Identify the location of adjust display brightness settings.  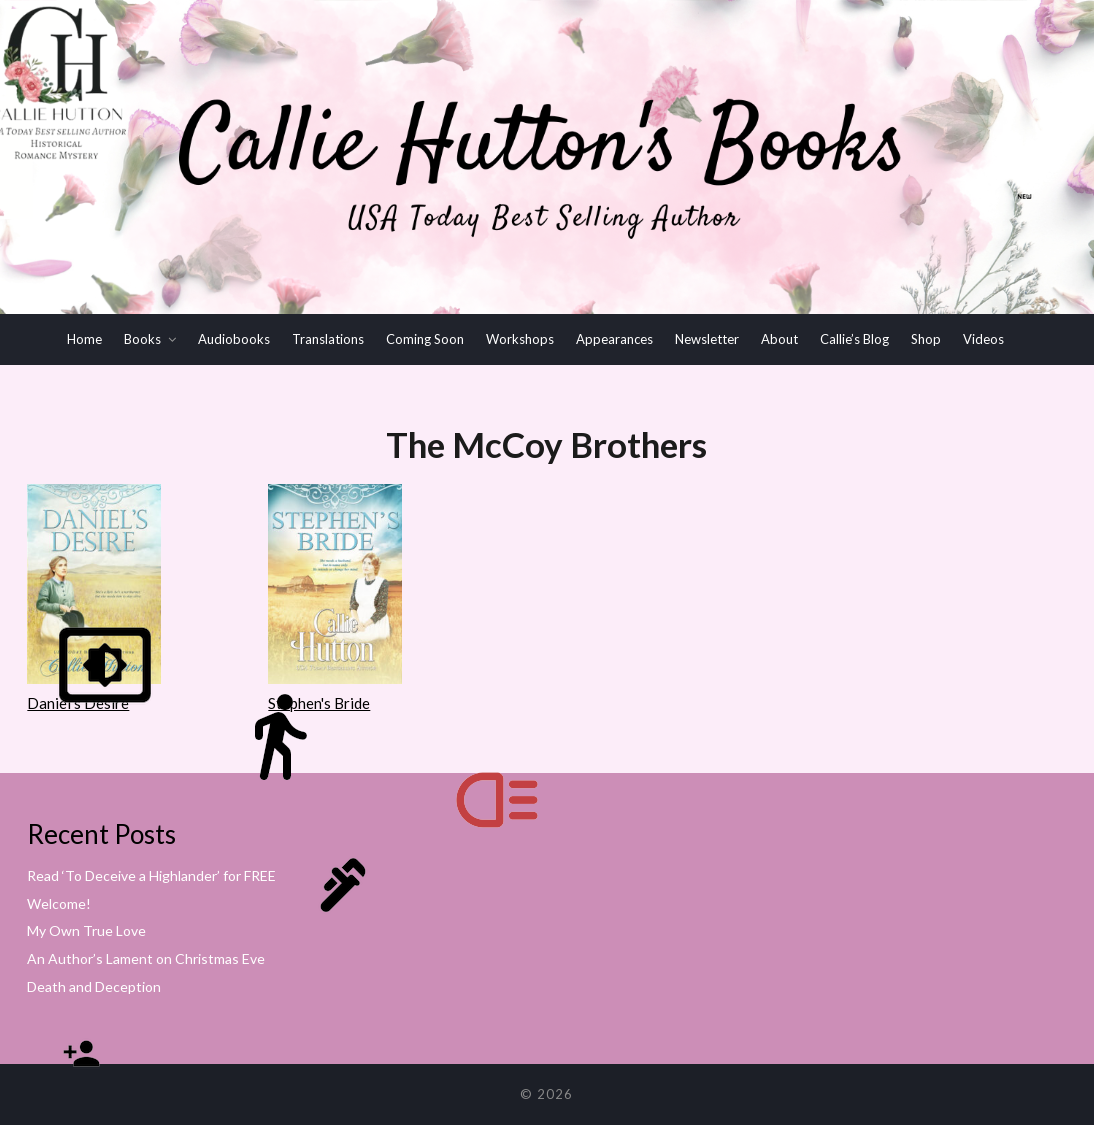
(105, 665).